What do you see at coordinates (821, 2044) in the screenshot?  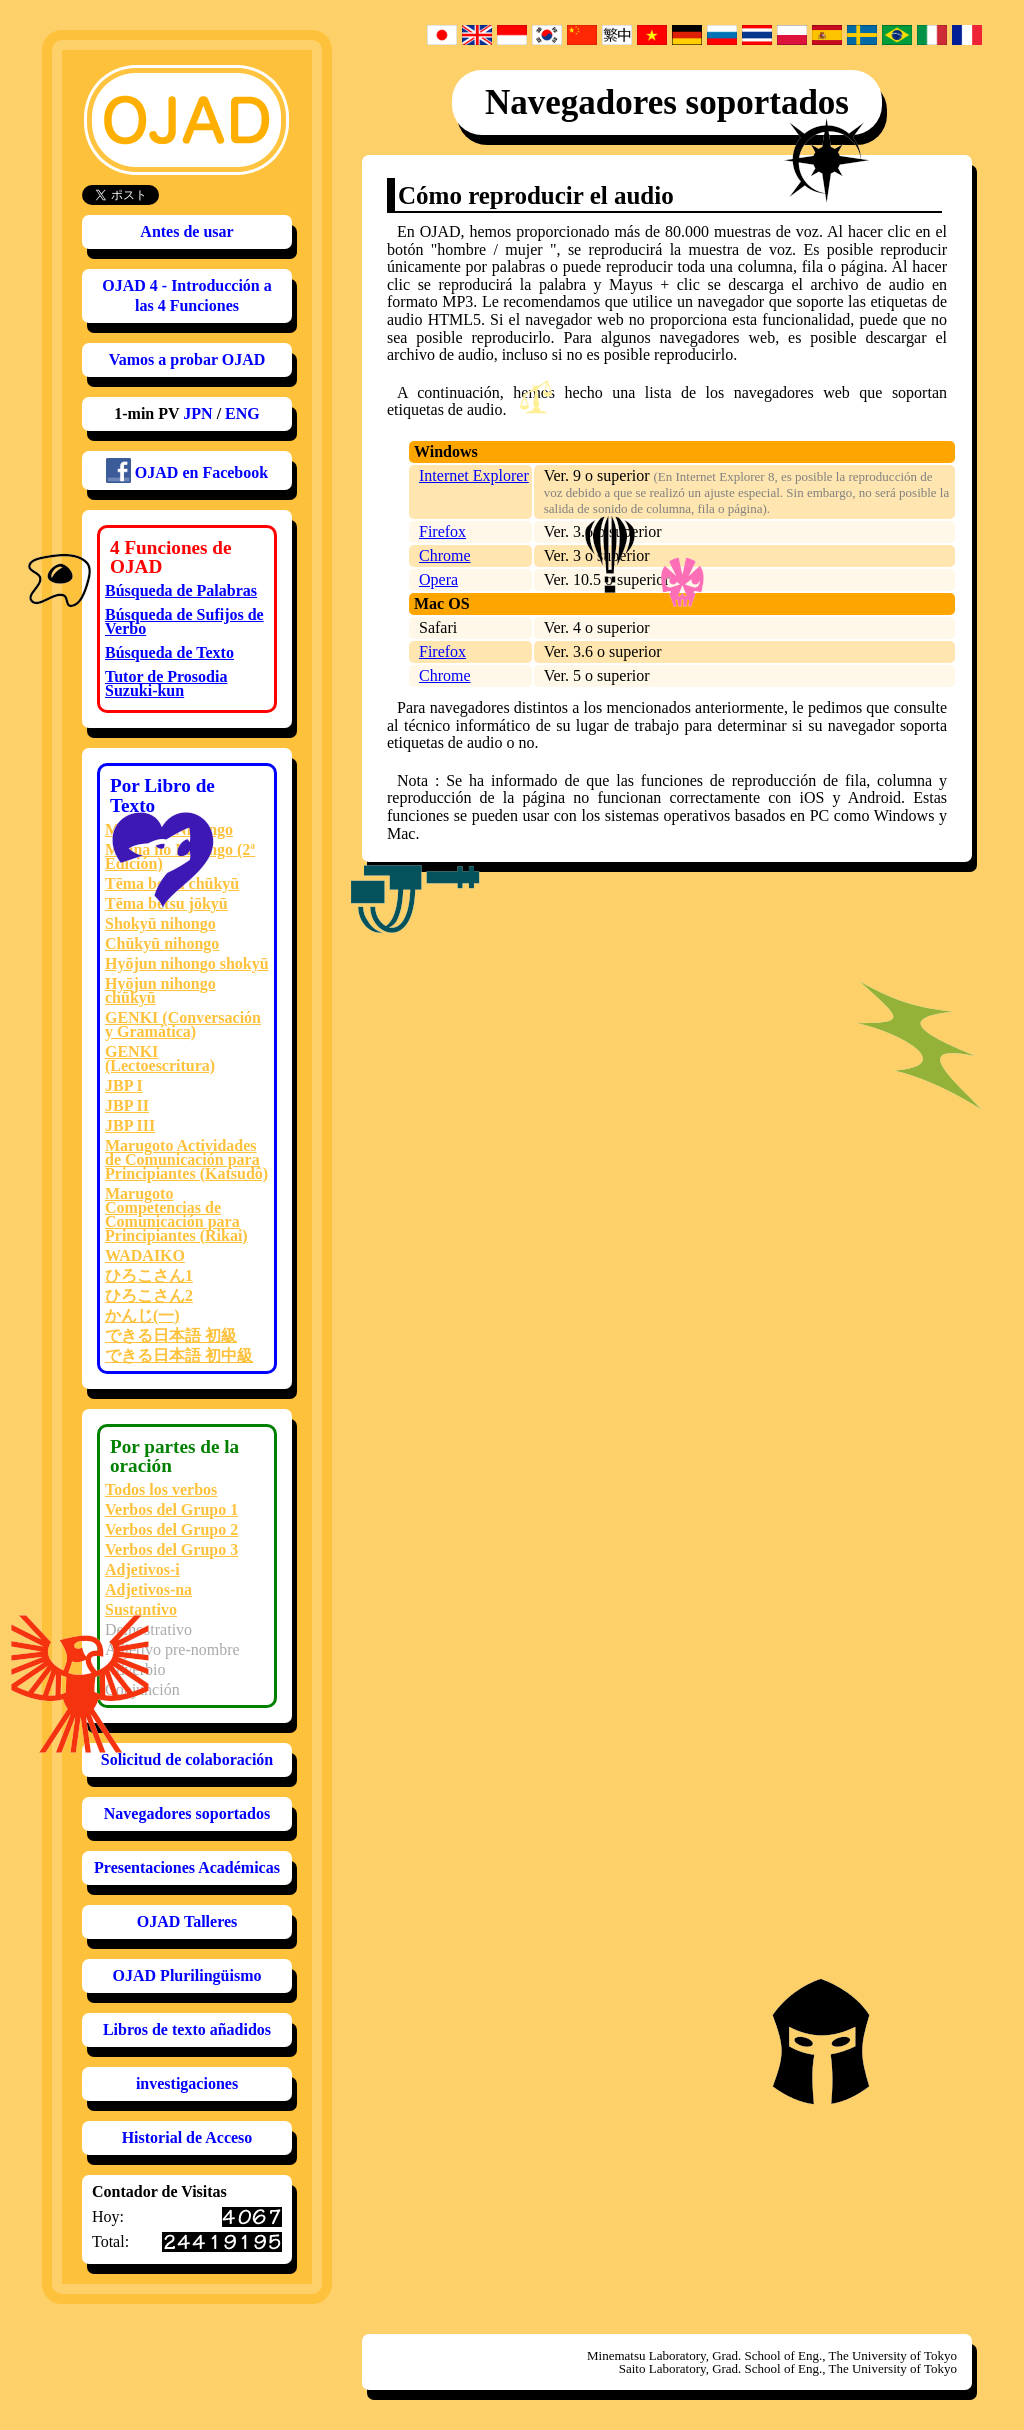 I see `select warrior or knight character class` at bounding box center [821, 2044].